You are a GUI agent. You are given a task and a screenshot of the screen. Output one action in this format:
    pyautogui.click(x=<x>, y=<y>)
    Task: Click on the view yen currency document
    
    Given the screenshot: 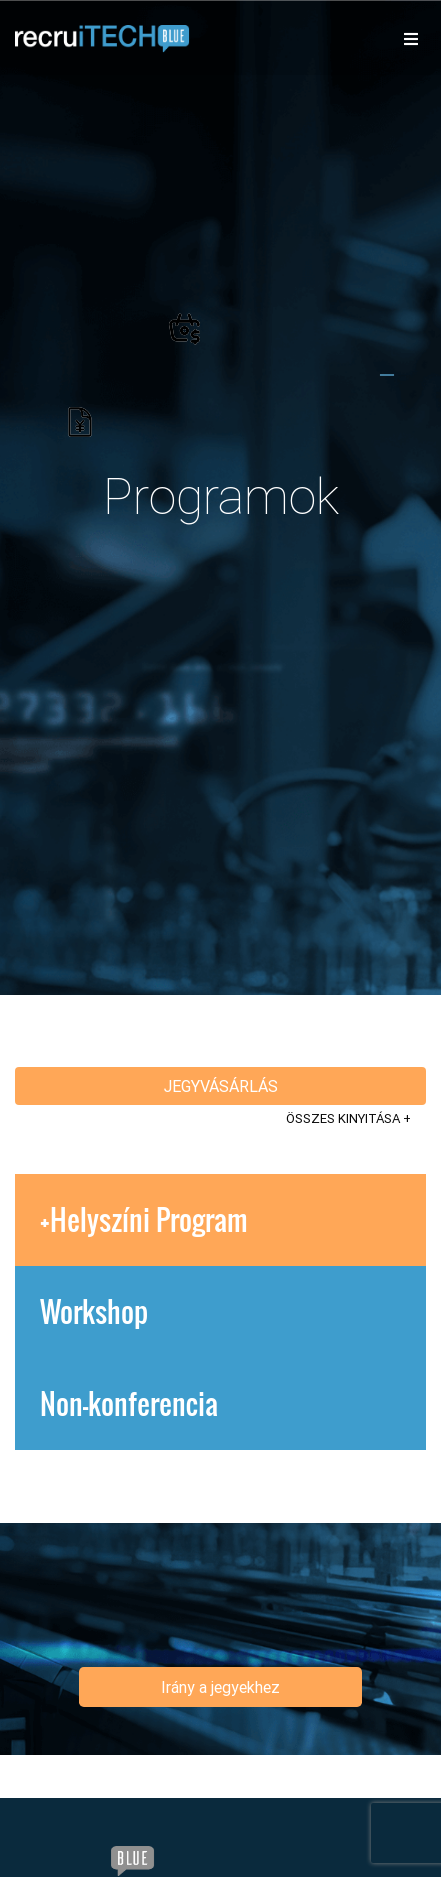 What is the action you would take?
    pyautogui.click(x=80, y=422)
    